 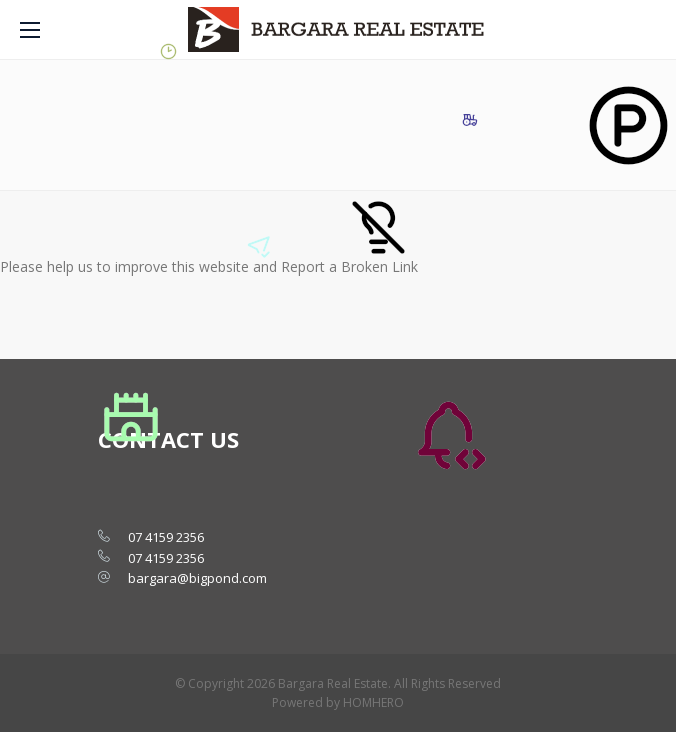 What do you see at coordinates (378, 227) in the screenshot?
I see `turn off lights or disable lighting` at bounding box center [378, 227].